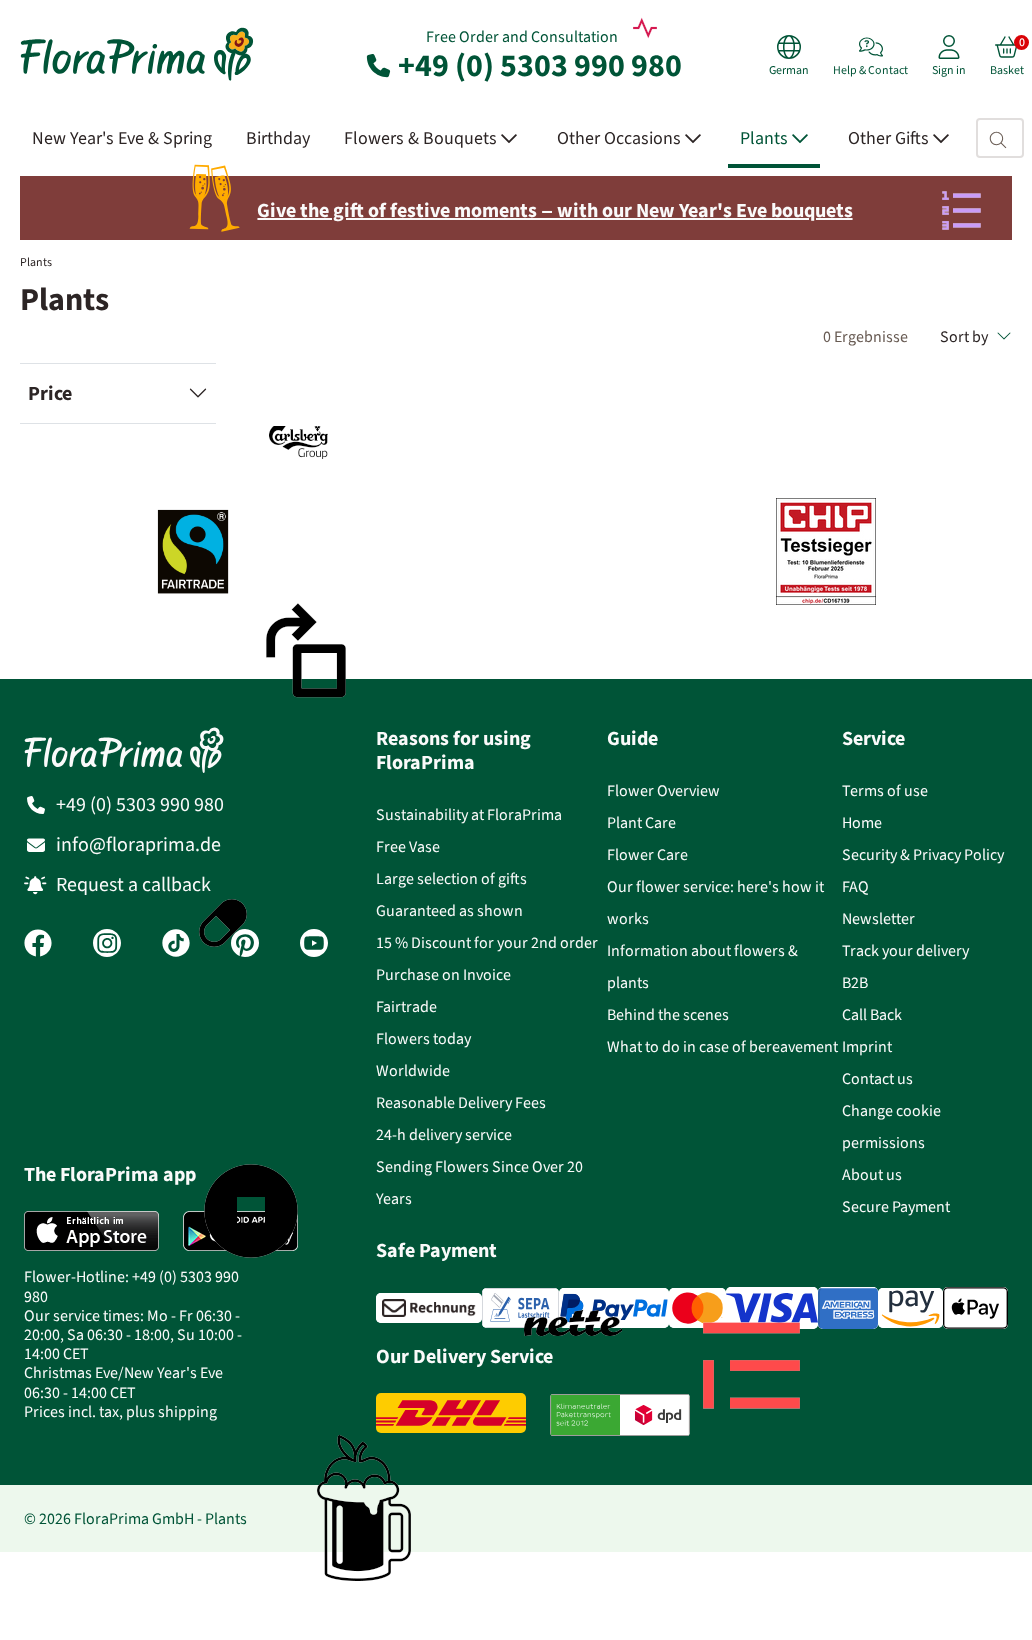 The width and height of the screenshot is (1032, 1640). I want to click on nette framework logo, so click(573, 1323).